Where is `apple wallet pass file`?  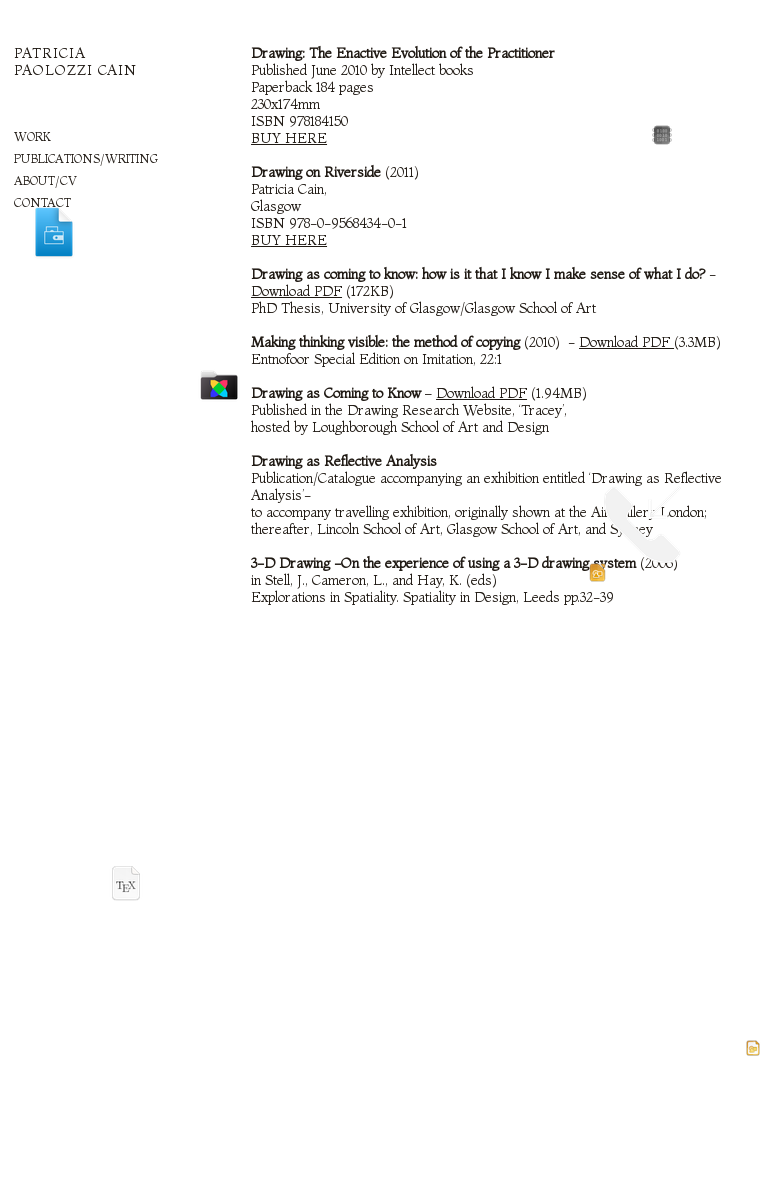 apple wallet pass file is located at coordinates (54, 233).